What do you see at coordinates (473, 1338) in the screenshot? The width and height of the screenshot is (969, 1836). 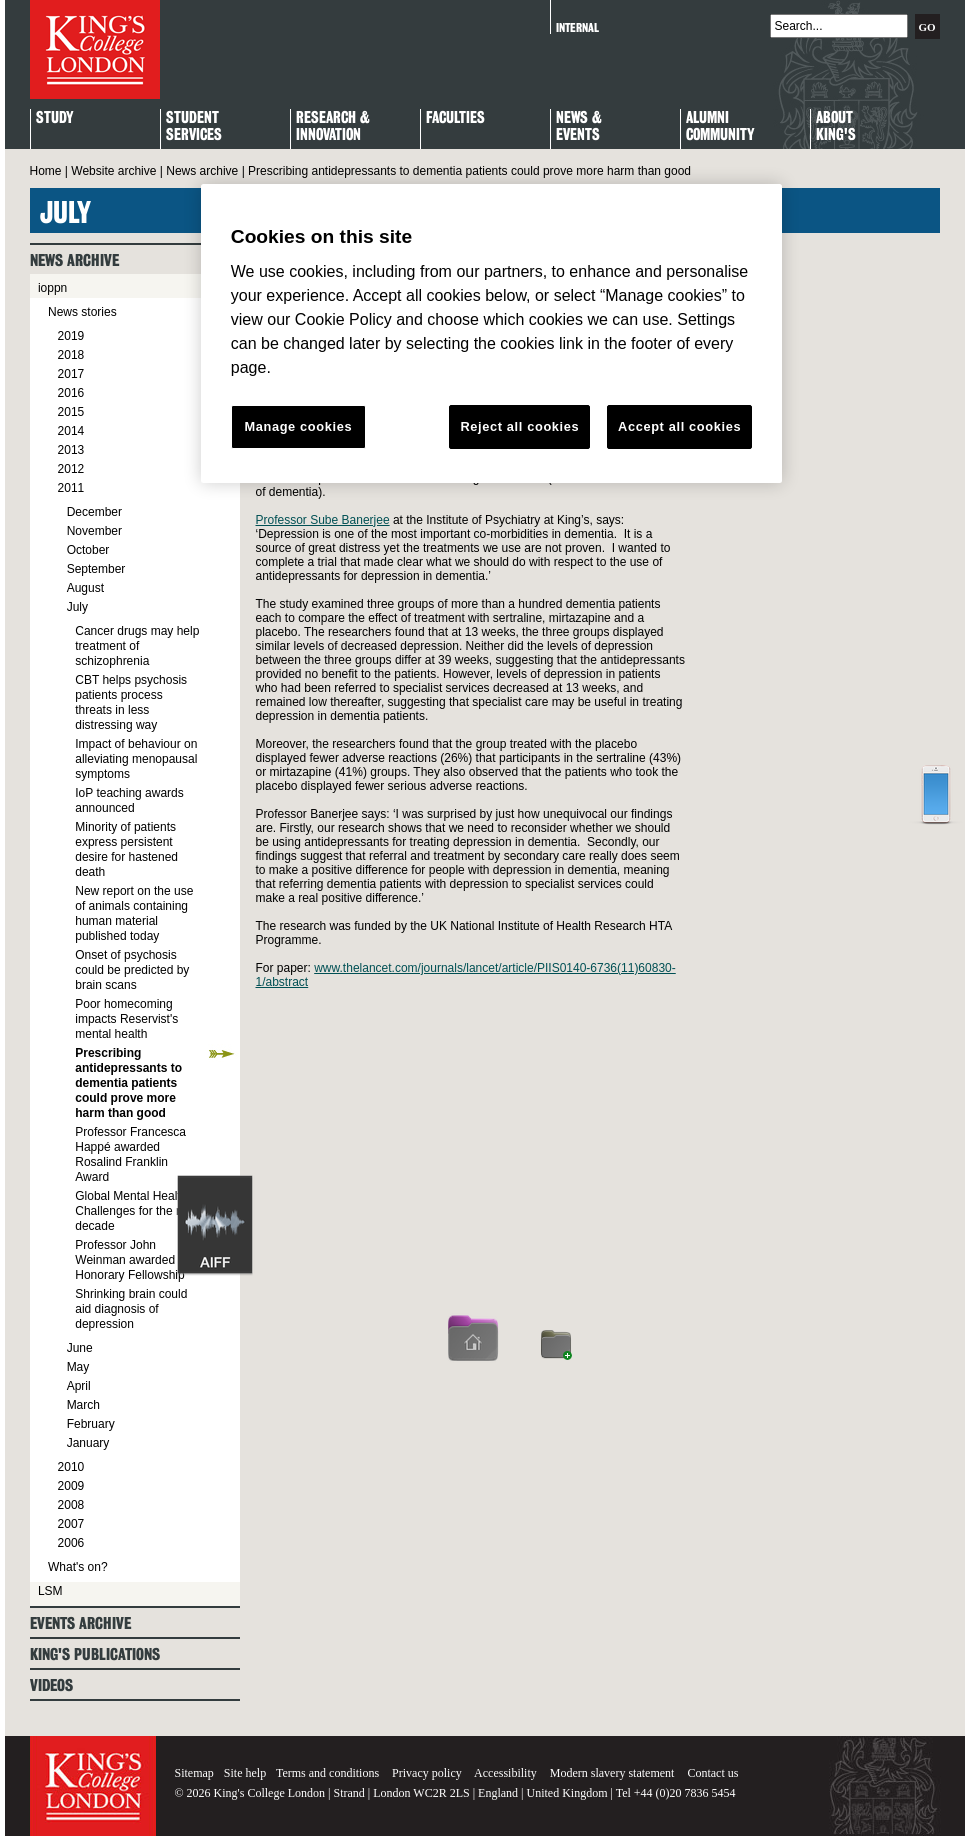 I see `access your home folder` at bounding box center [473, 1338].